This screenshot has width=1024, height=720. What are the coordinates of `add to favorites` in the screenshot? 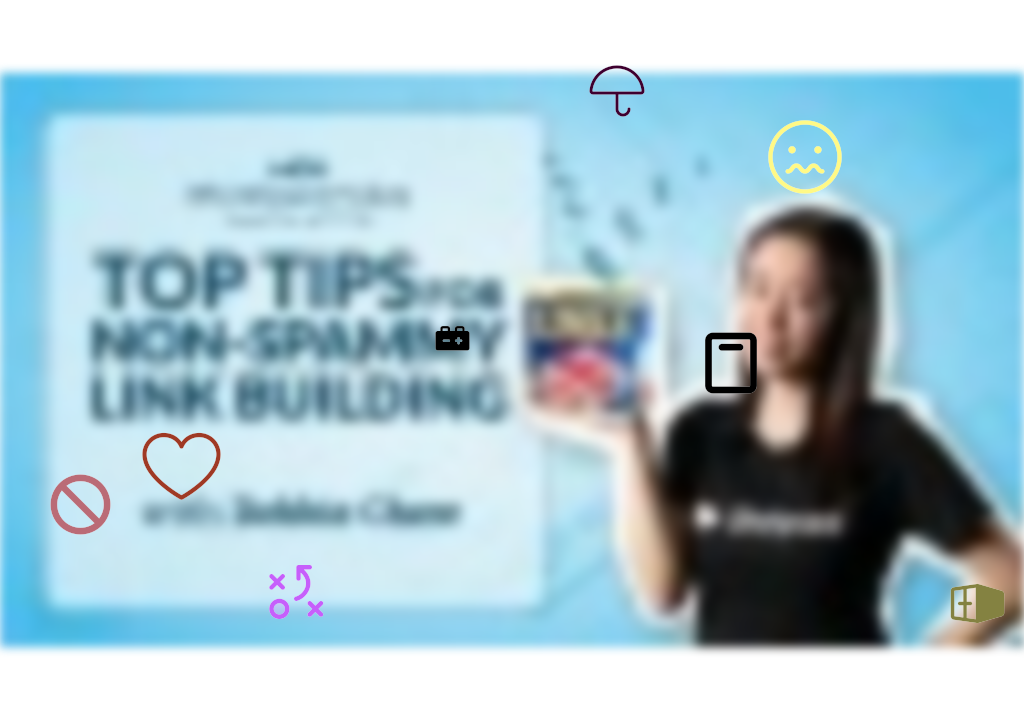 It's located at (181, 463).